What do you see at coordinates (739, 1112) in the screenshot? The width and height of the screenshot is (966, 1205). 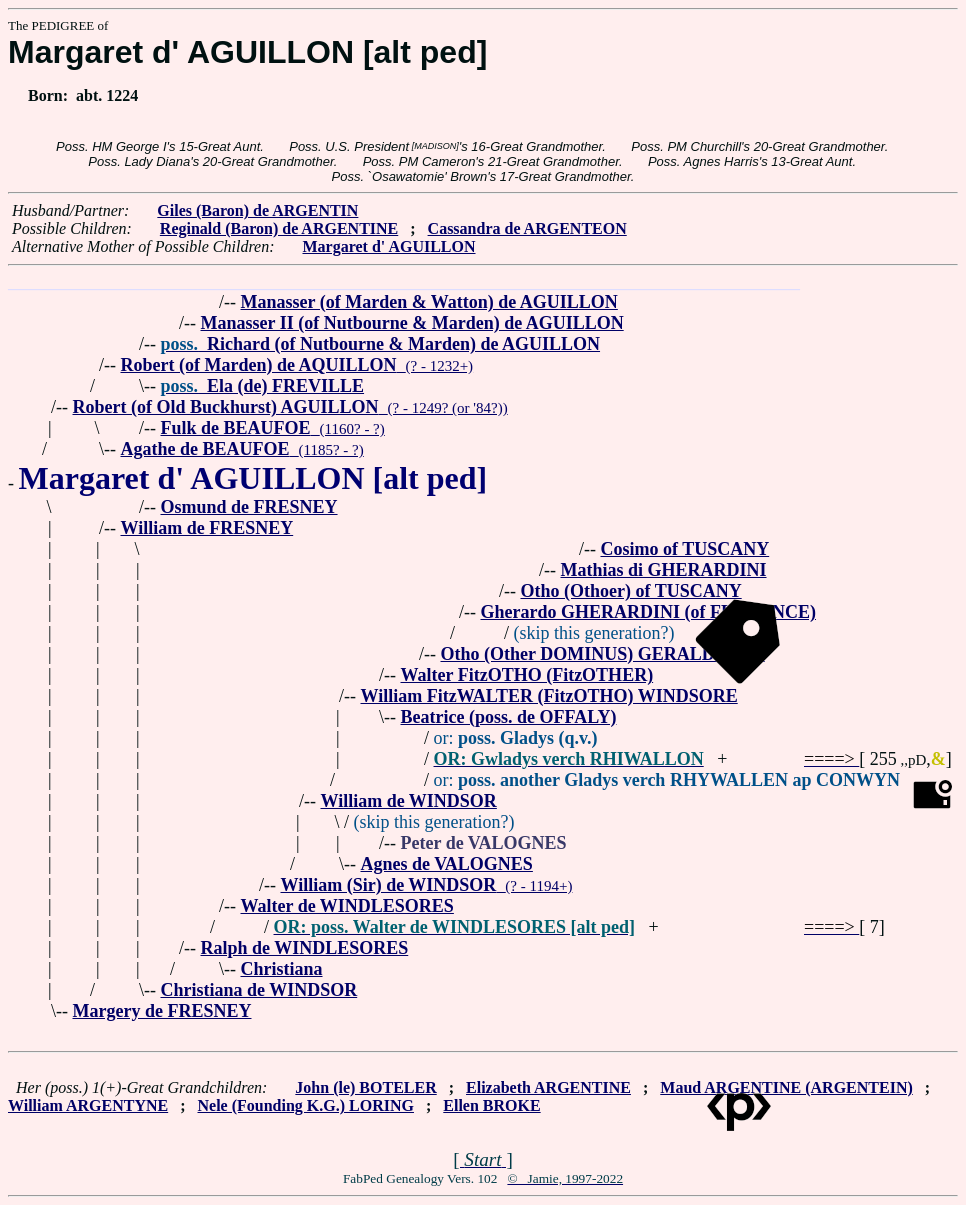 I see `visit the Packt publishing website` at bounding box center [739, 1112].